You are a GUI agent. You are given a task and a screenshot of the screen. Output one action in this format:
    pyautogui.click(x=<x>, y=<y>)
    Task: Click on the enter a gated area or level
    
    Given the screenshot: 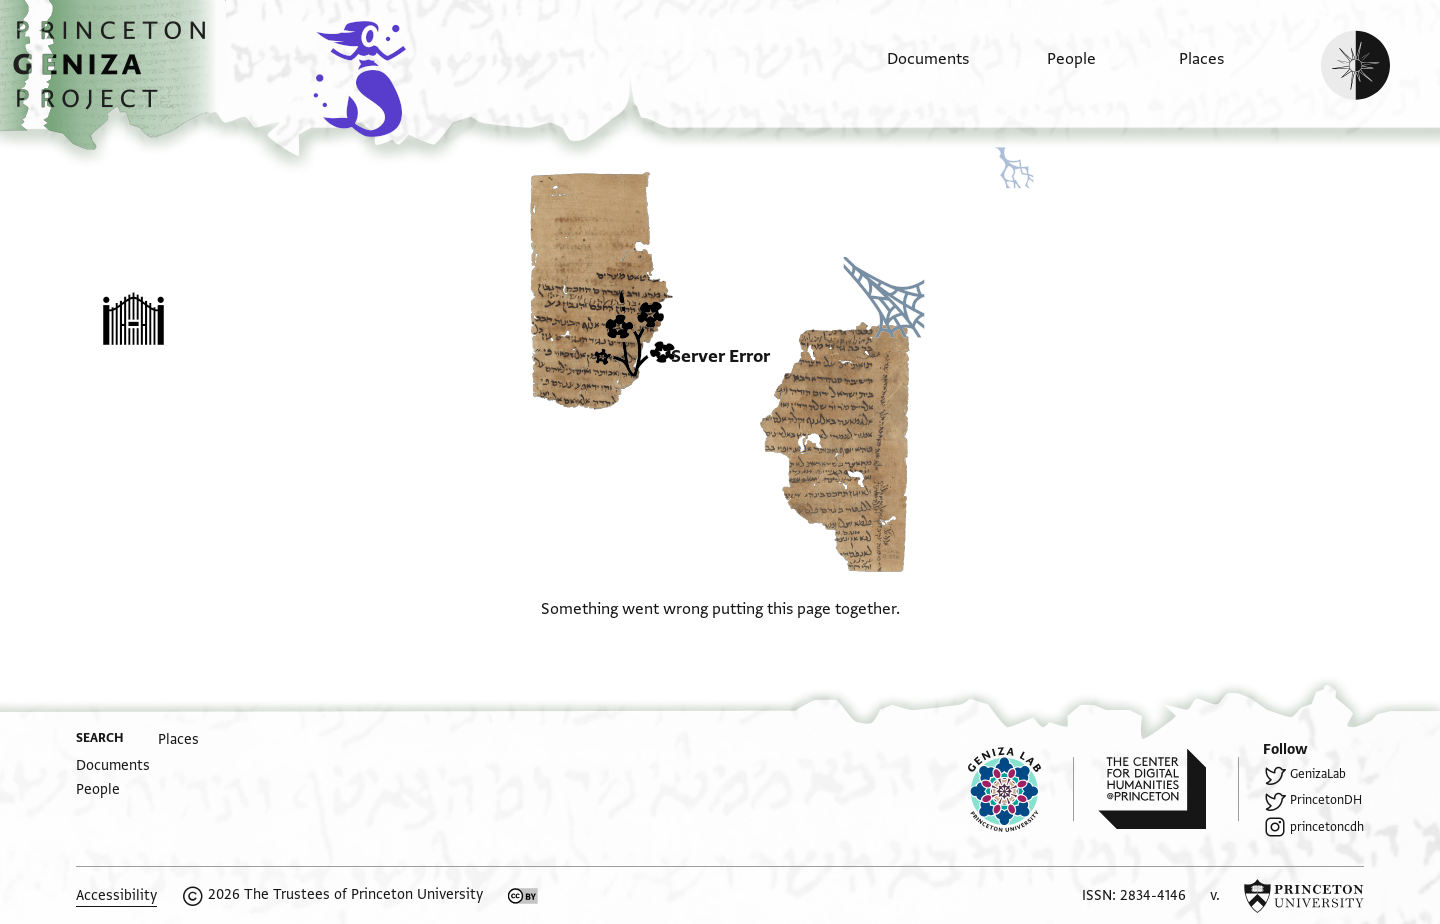 What is the action you would take?
    pyautogui.click(x=133, y=314)
    